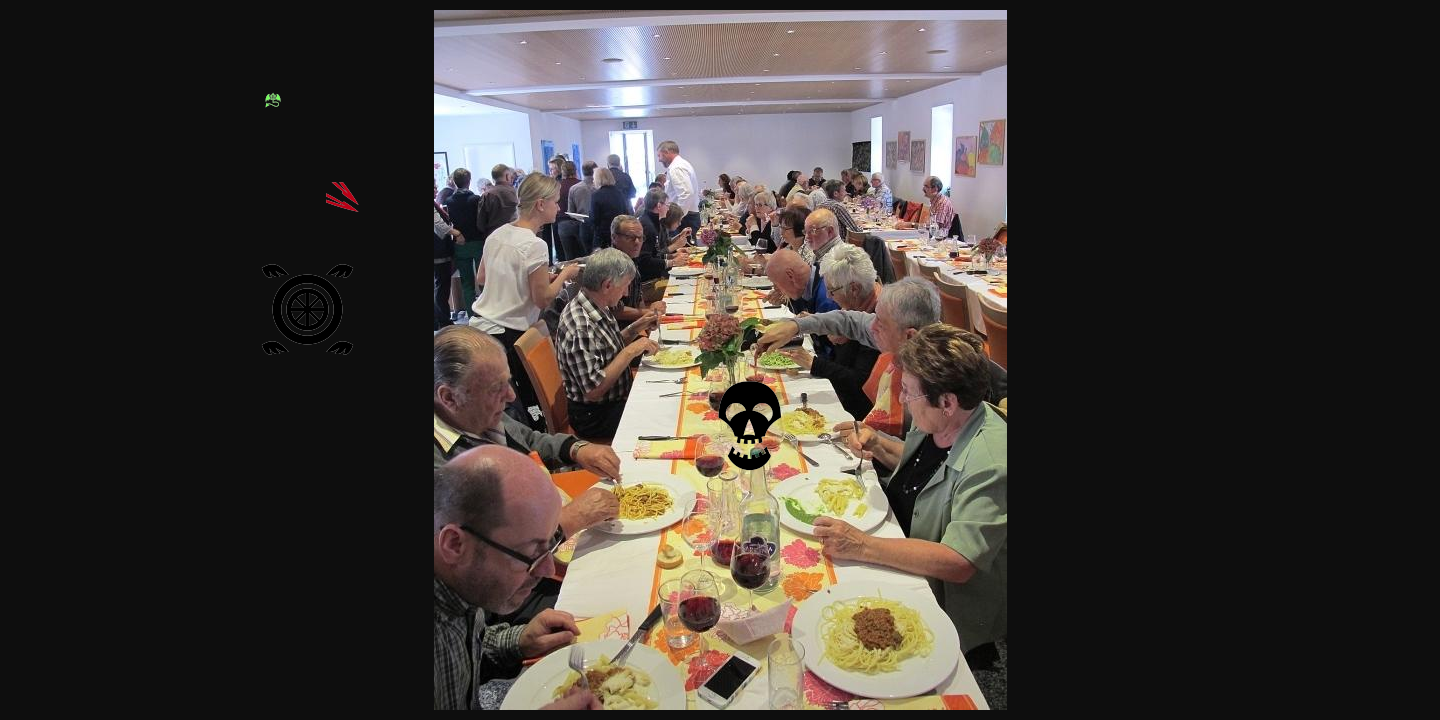 The height and width of the screenshot is (720, 1440). Describe the element at coordinates (307, 309) in the screenshot. I see `tarot card: the wheel of fortune` at that location.